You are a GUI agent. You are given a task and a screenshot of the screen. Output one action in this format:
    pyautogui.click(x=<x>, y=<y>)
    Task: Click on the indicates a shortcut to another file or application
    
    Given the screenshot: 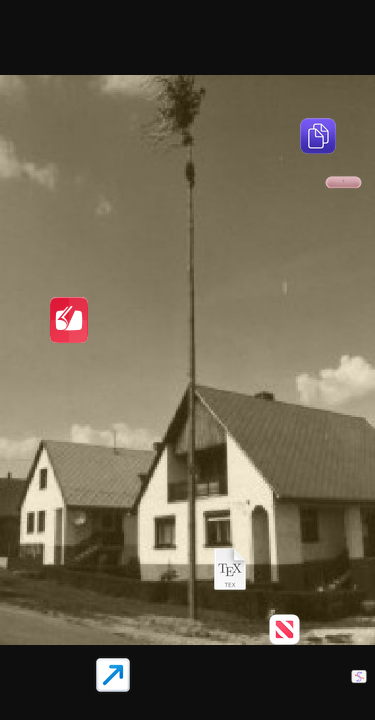 What is the action you would take?
    pyautogui.click(x=113, y=675)
    